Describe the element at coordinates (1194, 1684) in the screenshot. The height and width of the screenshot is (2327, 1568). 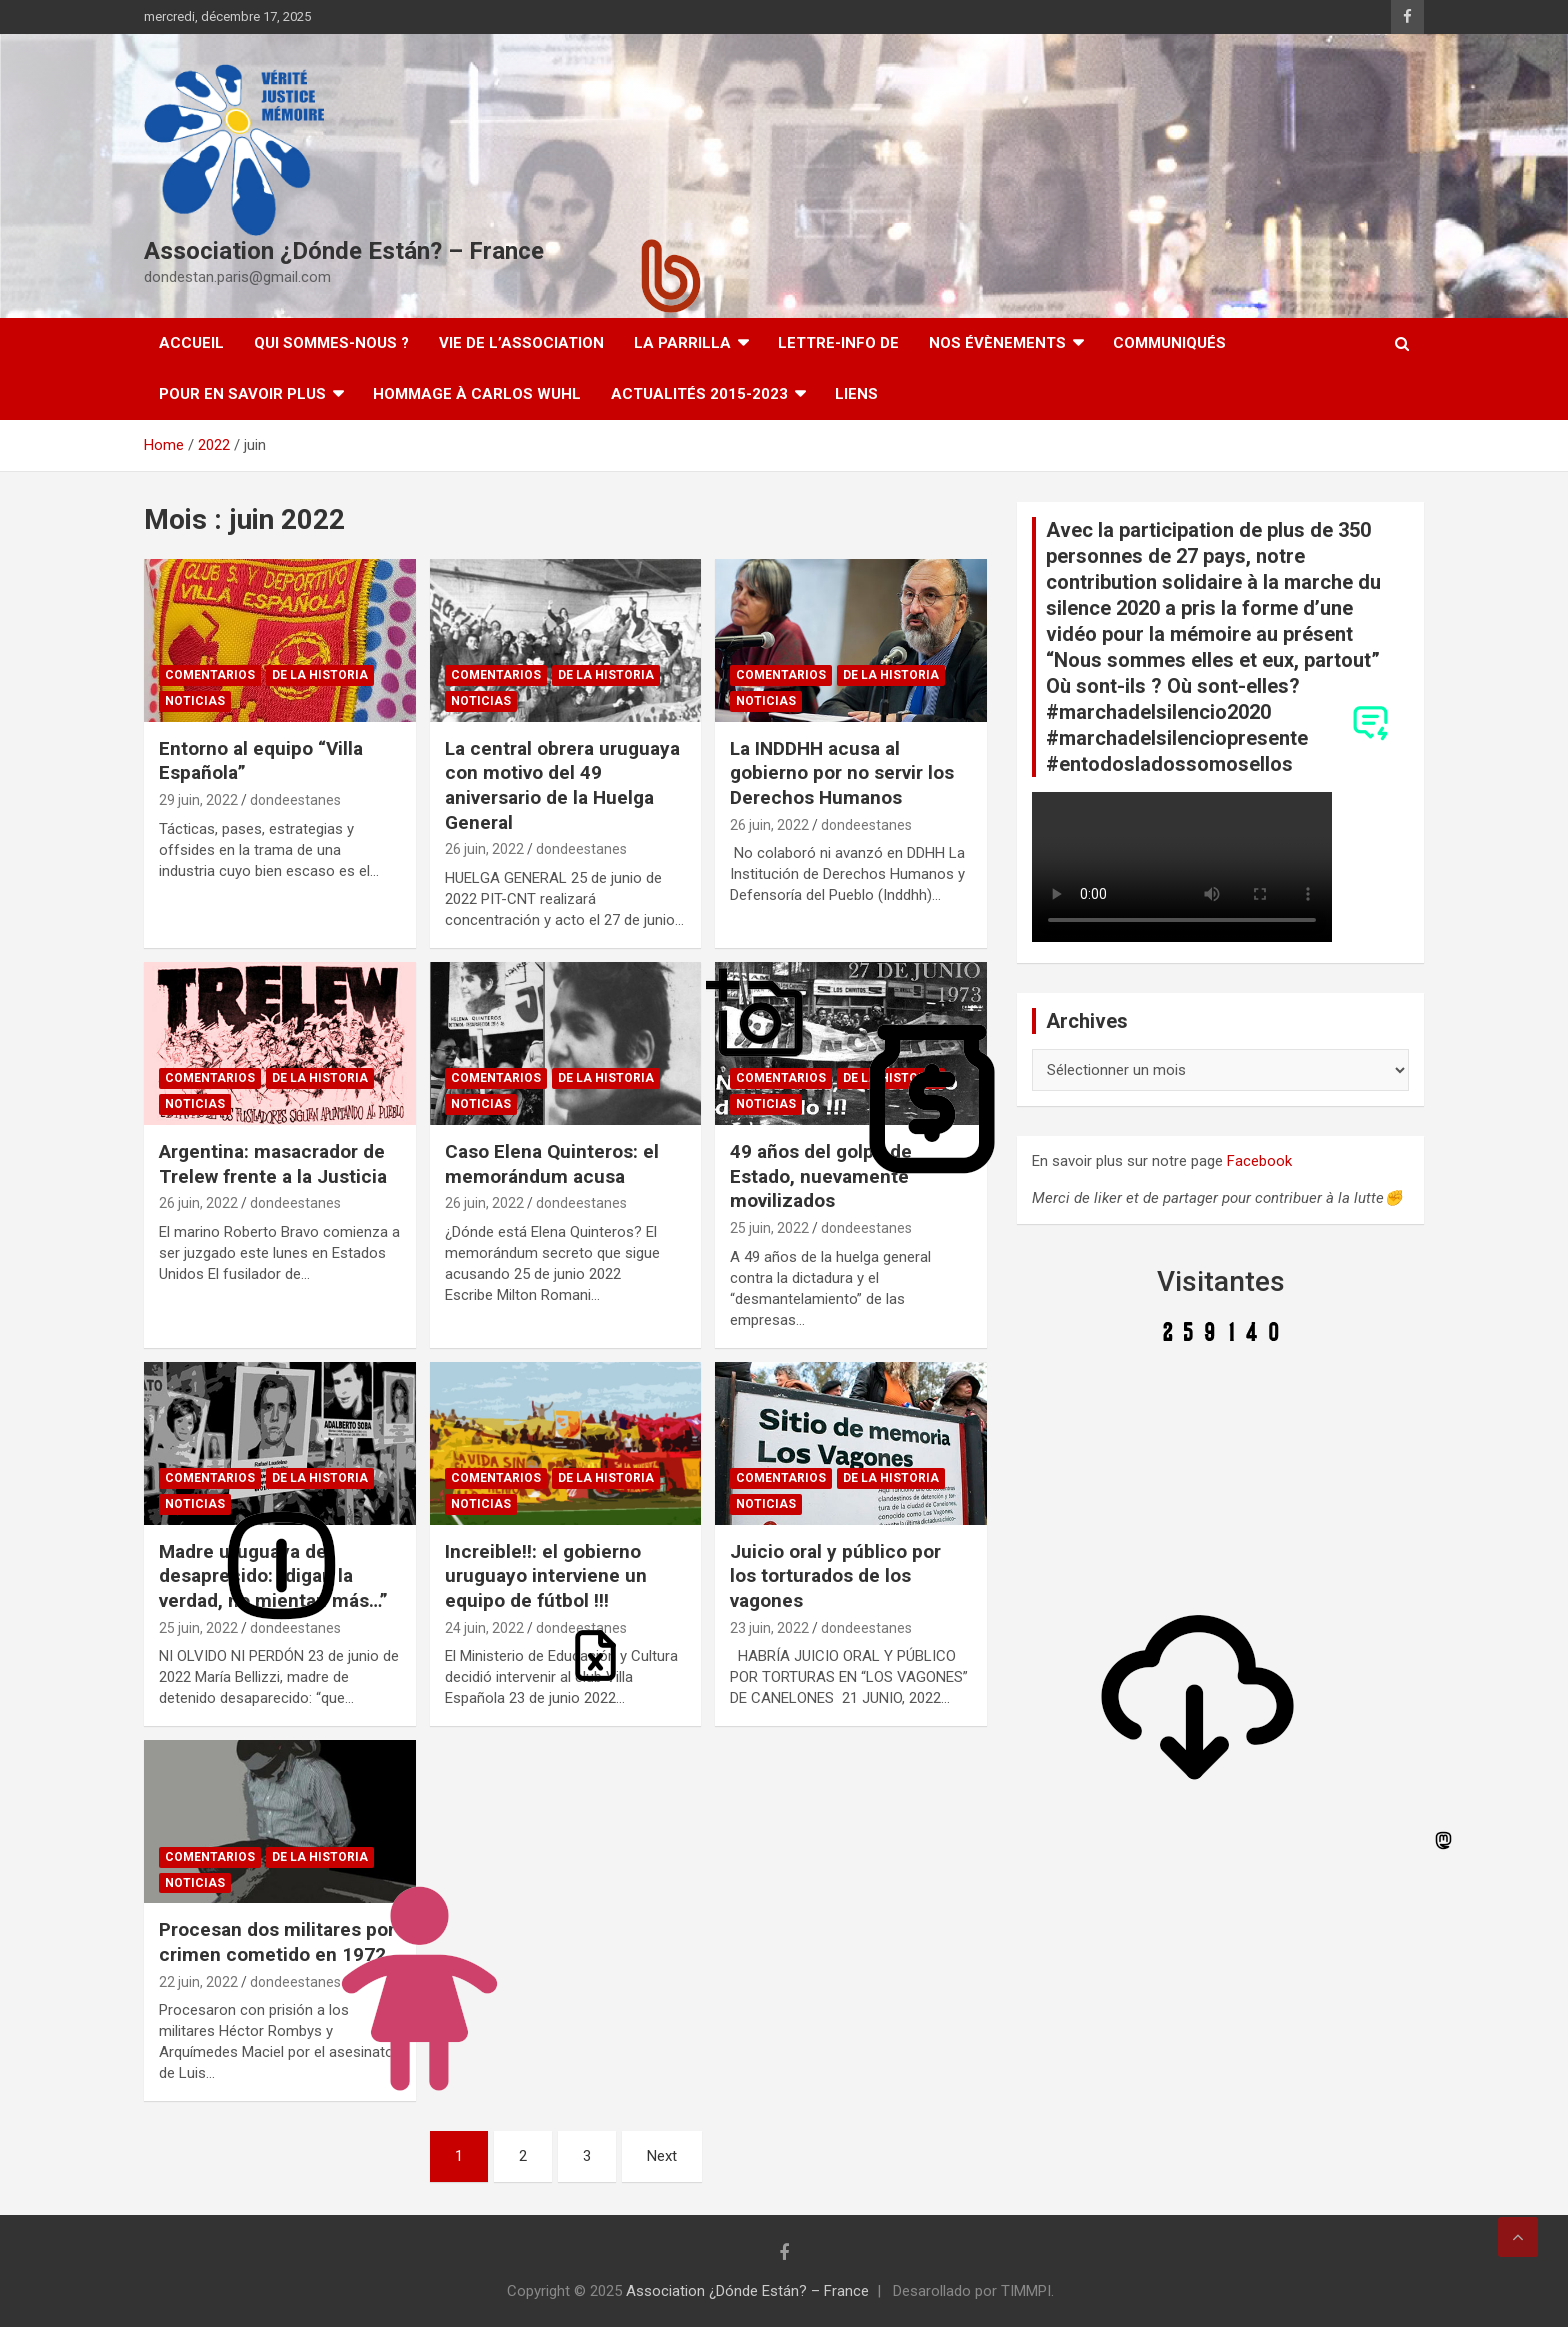
I see `download file from cloud storage` at that location.